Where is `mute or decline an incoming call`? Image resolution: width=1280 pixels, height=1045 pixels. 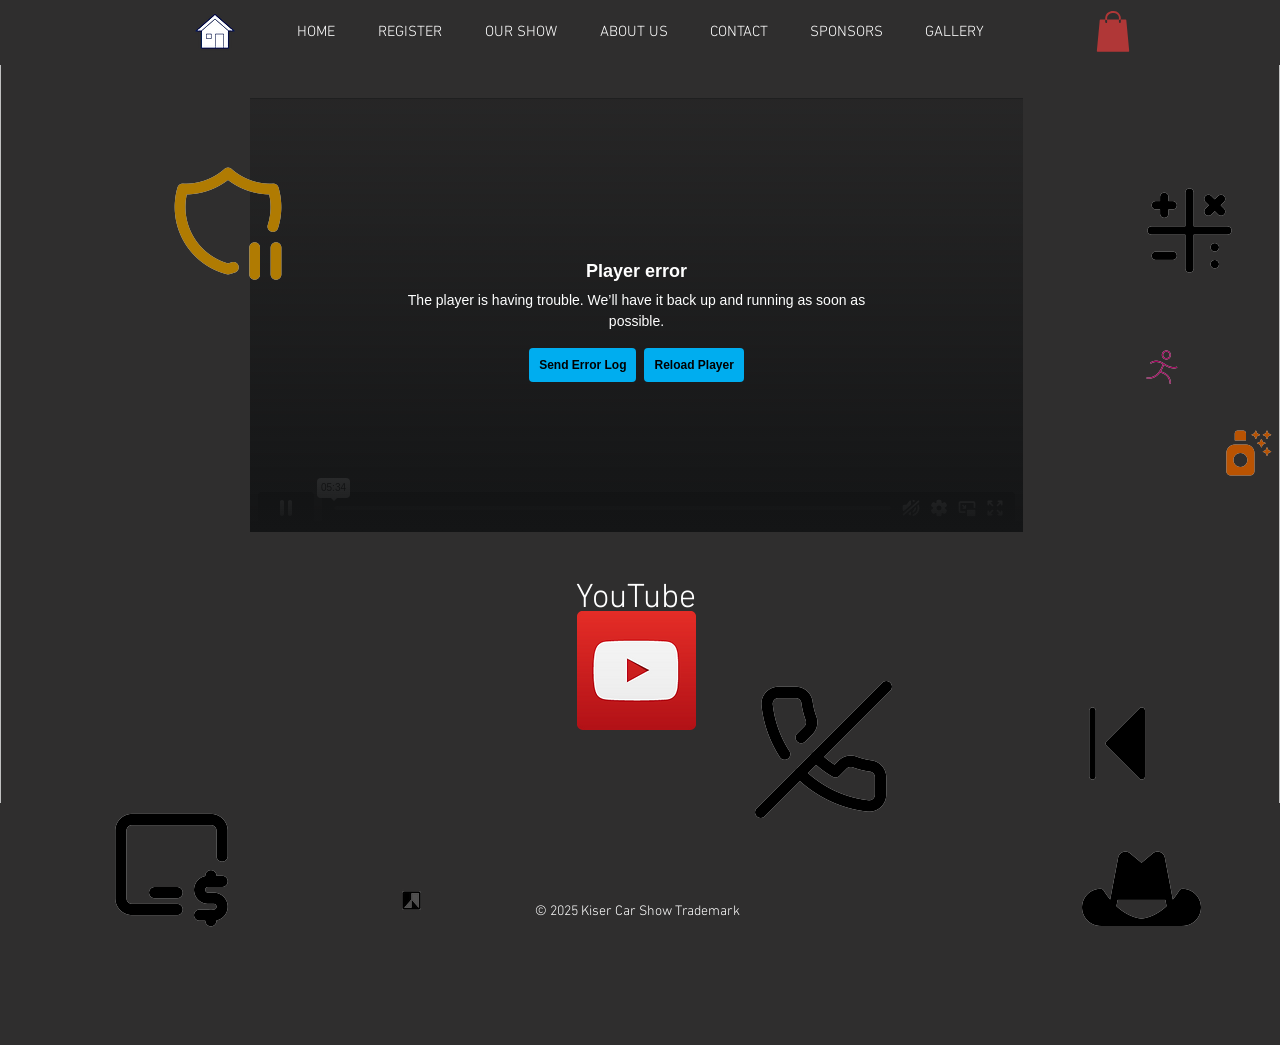
mute or decline an incoming call is located at coordinates (823, 749).